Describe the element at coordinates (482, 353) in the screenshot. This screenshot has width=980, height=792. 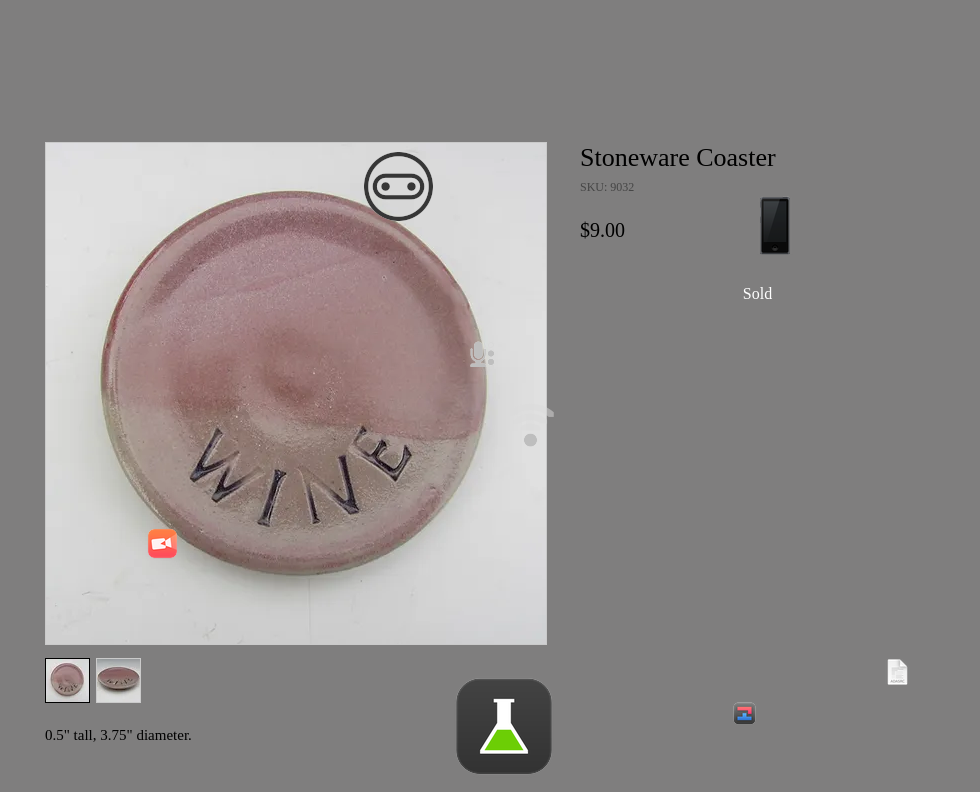
I see `microphone sensitivity set to medium level` at that location.